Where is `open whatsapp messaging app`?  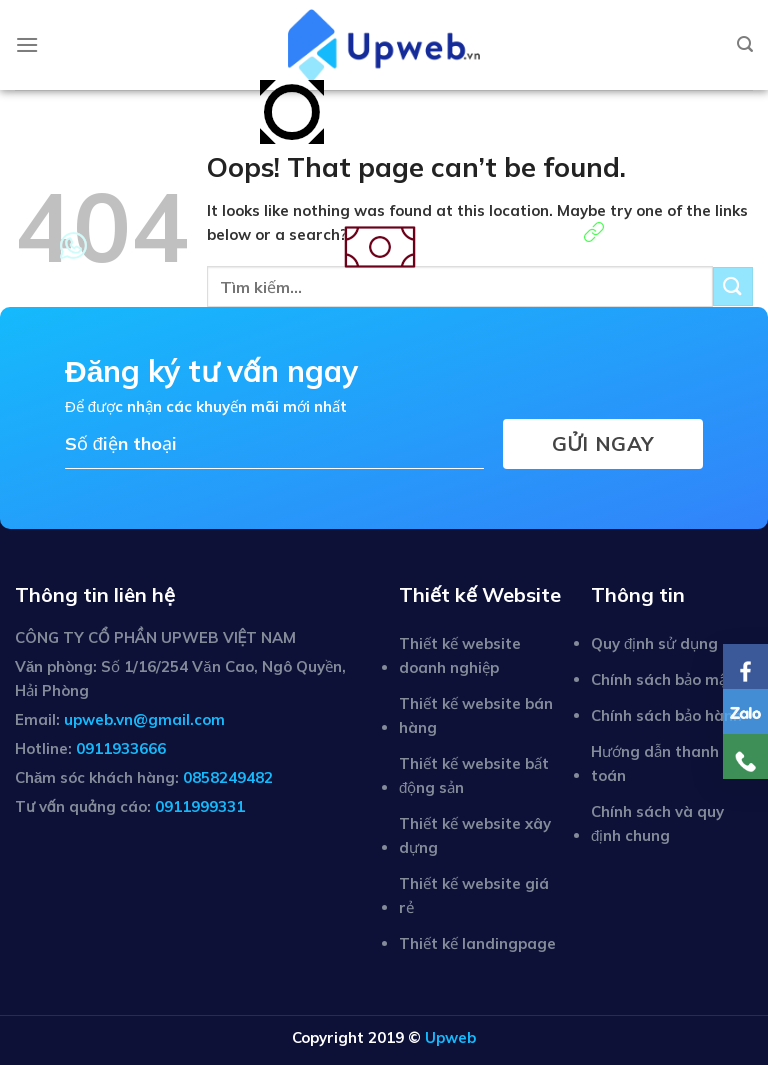 open whatsapp messaging app is located at coordinates (73, 245).